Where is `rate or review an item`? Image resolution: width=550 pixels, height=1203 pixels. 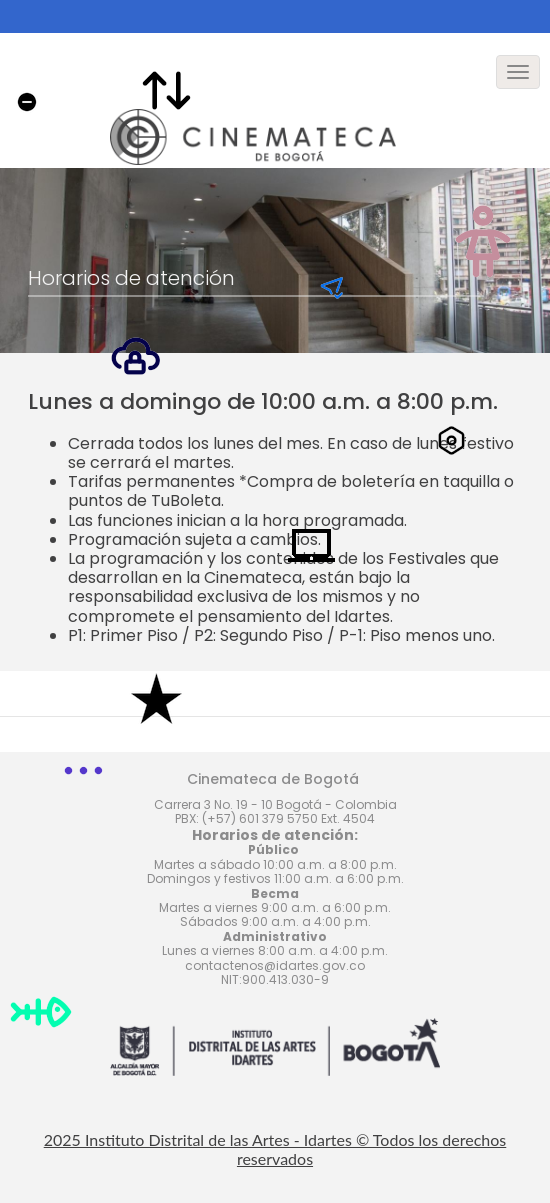
rate or review an item is located at coordinates (156, 698).